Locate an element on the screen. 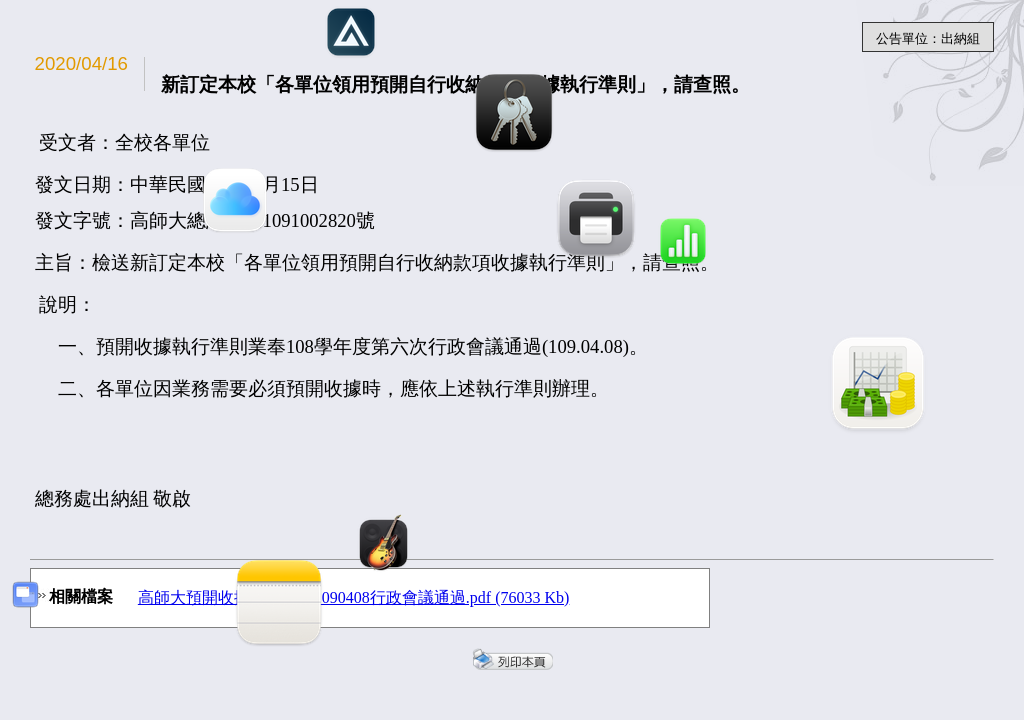  open the autograph app is located at coordinates (351, 32).